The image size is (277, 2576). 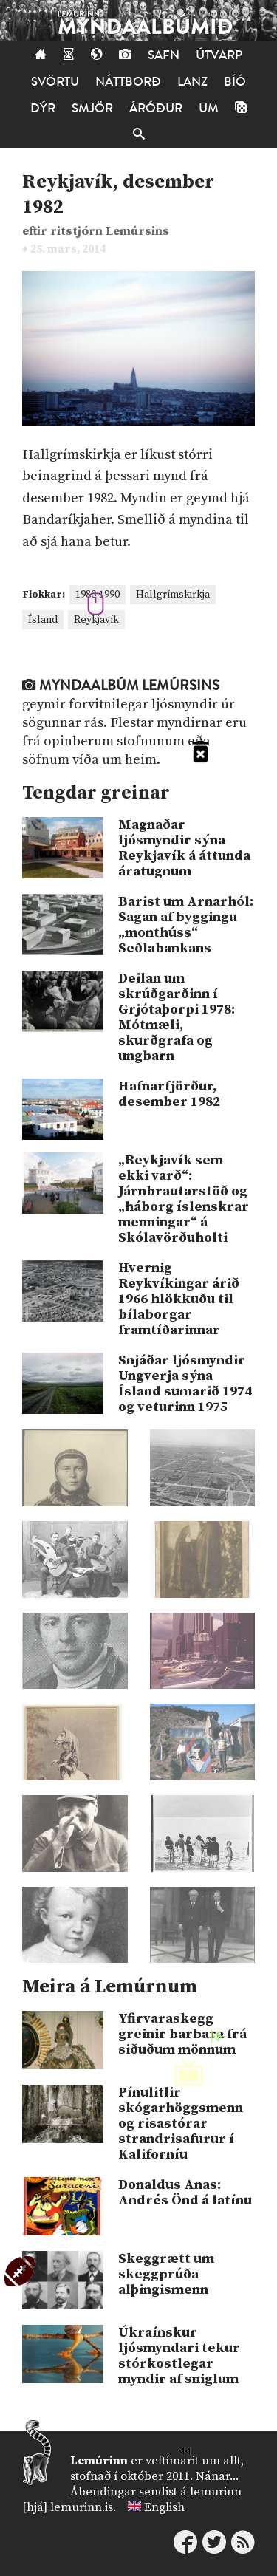 I want to click on rewind media playback, so click(x=185, y=2451).